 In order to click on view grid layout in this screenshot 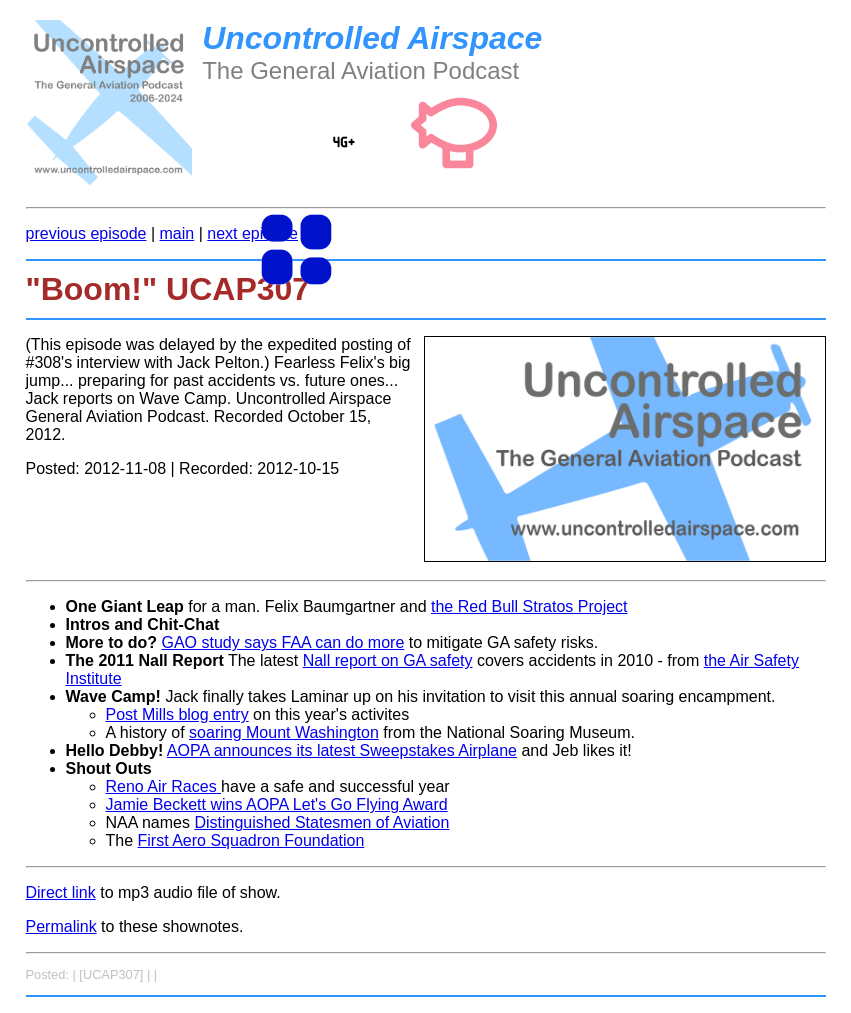, I will do `click(296, 249)`.